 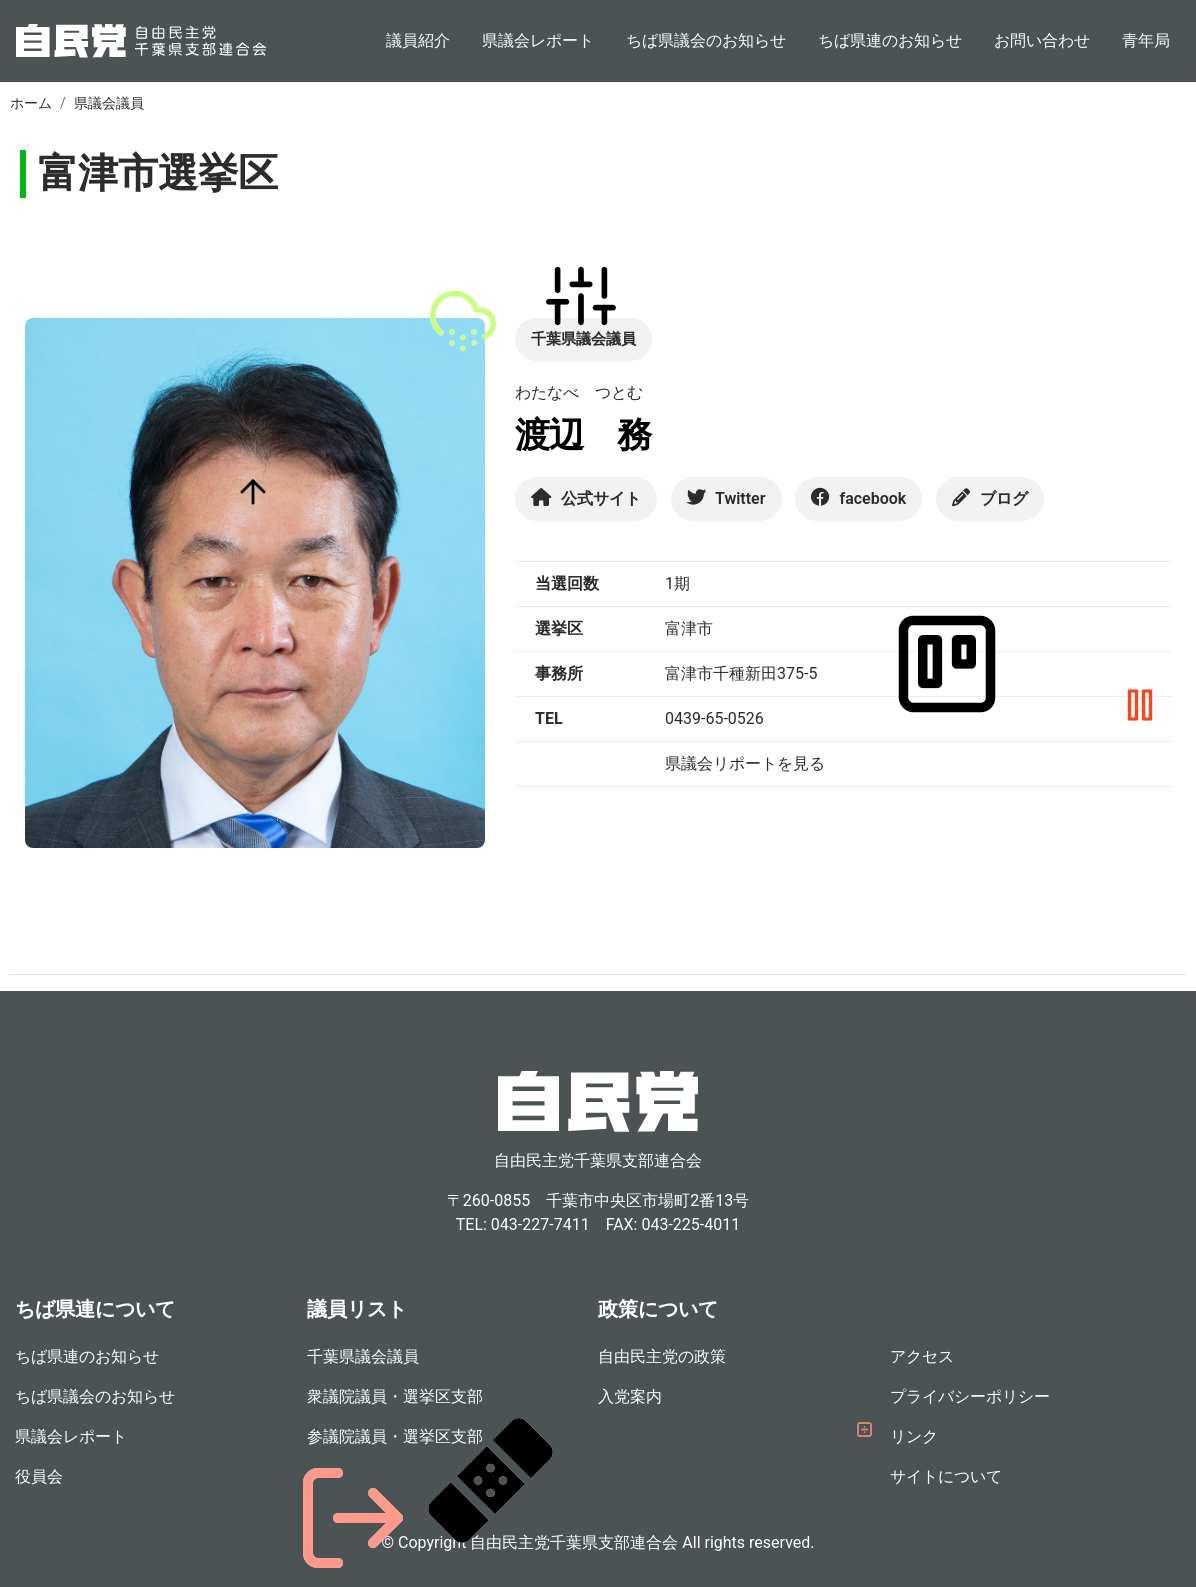 I want to click on access first aid or medical information, so click(x=490, y=1480).